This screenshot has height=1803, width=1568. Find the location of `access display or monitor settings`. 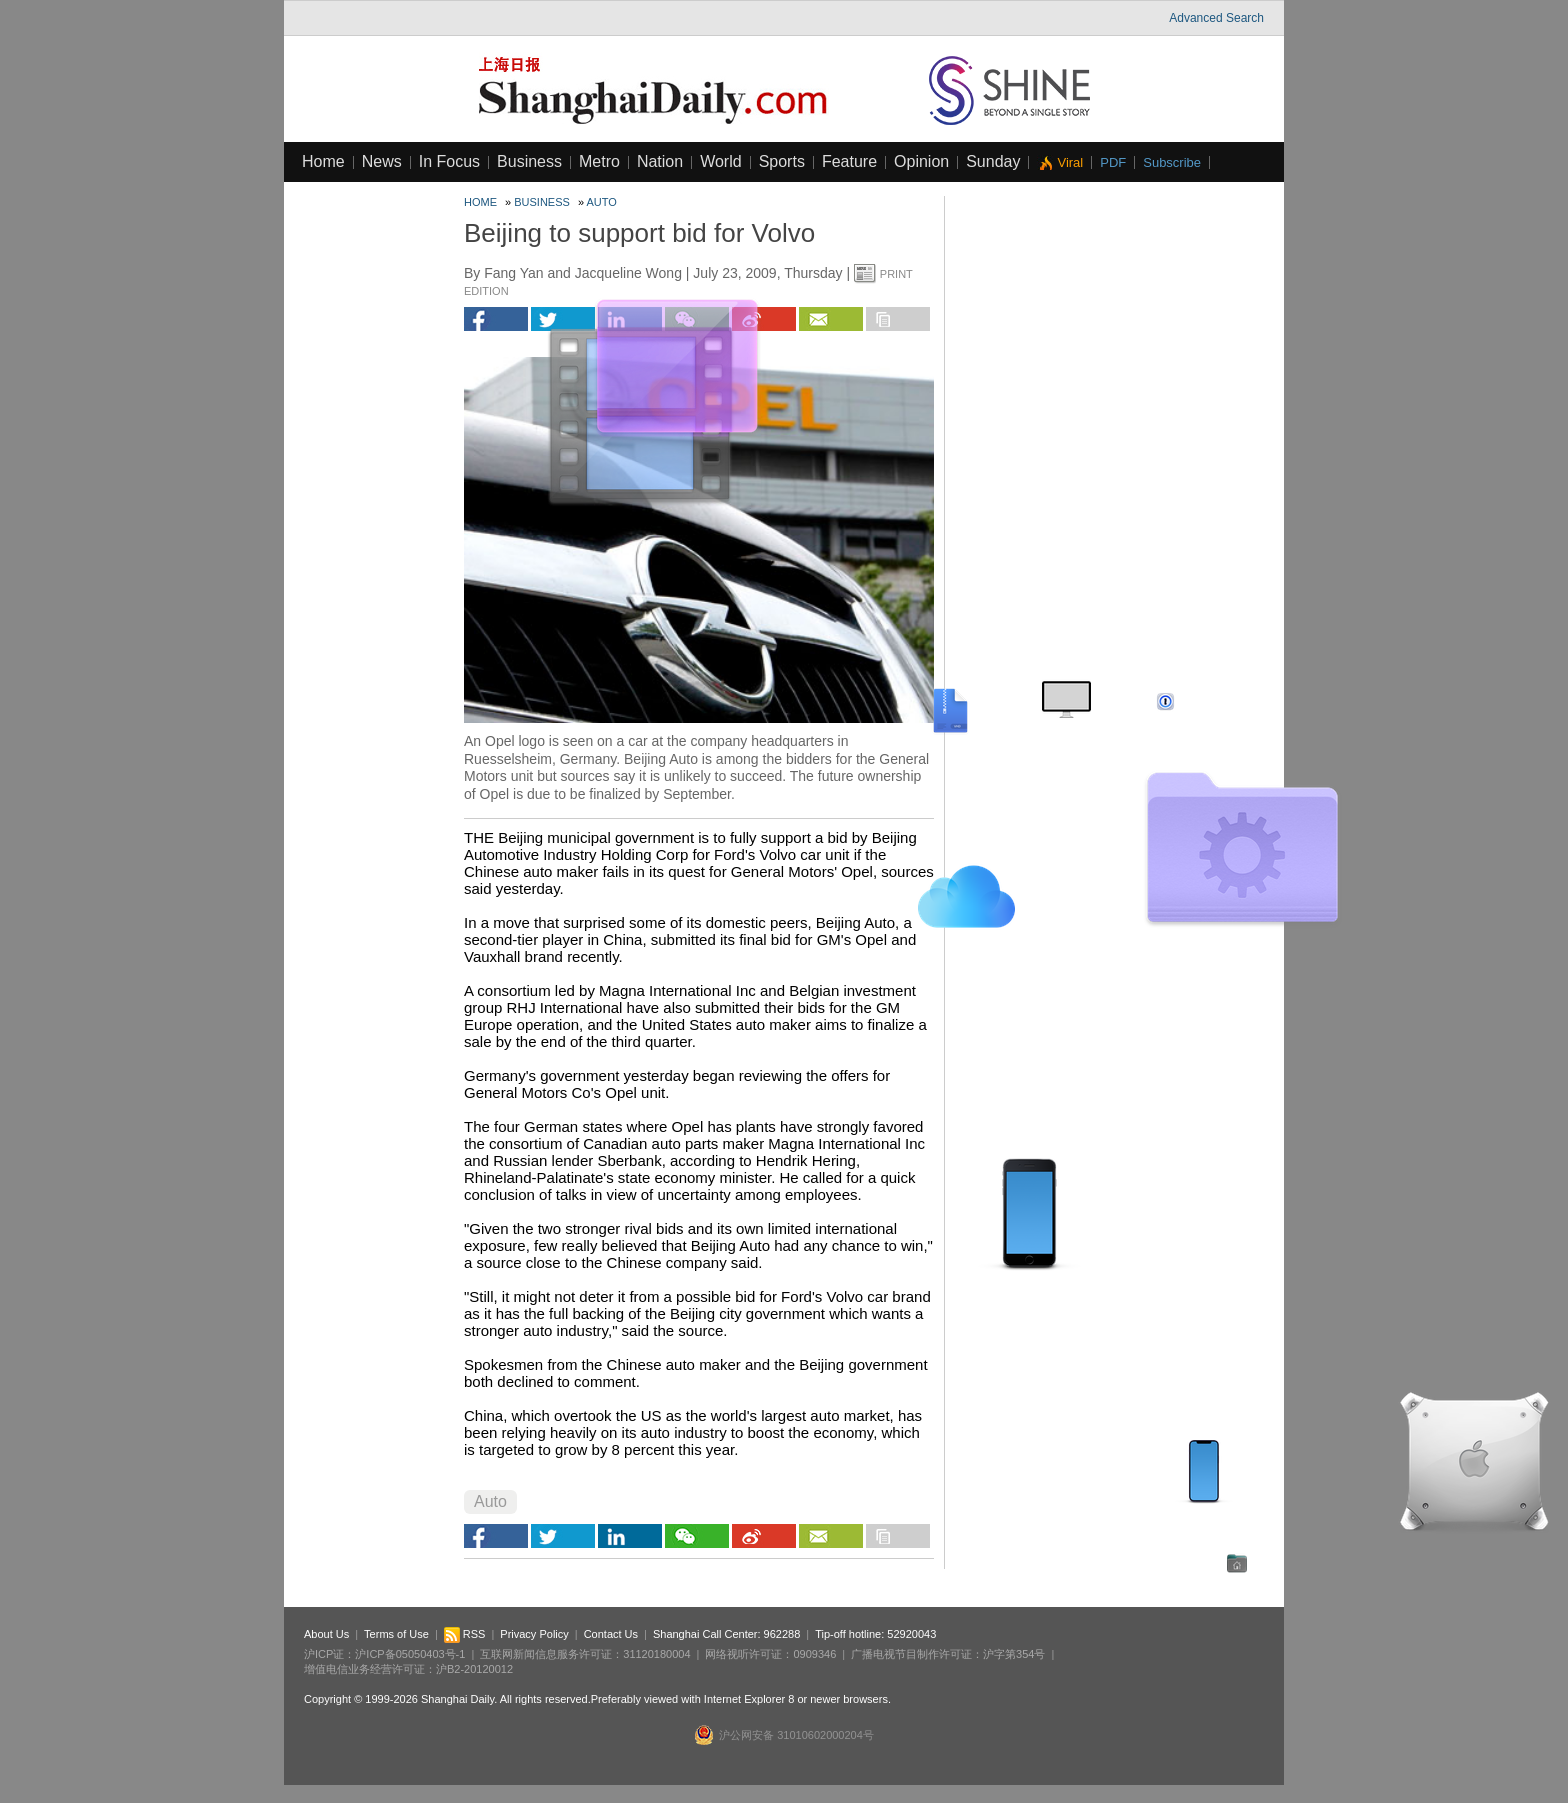

access display or monitor settings is located at coordinates (1066, 699).